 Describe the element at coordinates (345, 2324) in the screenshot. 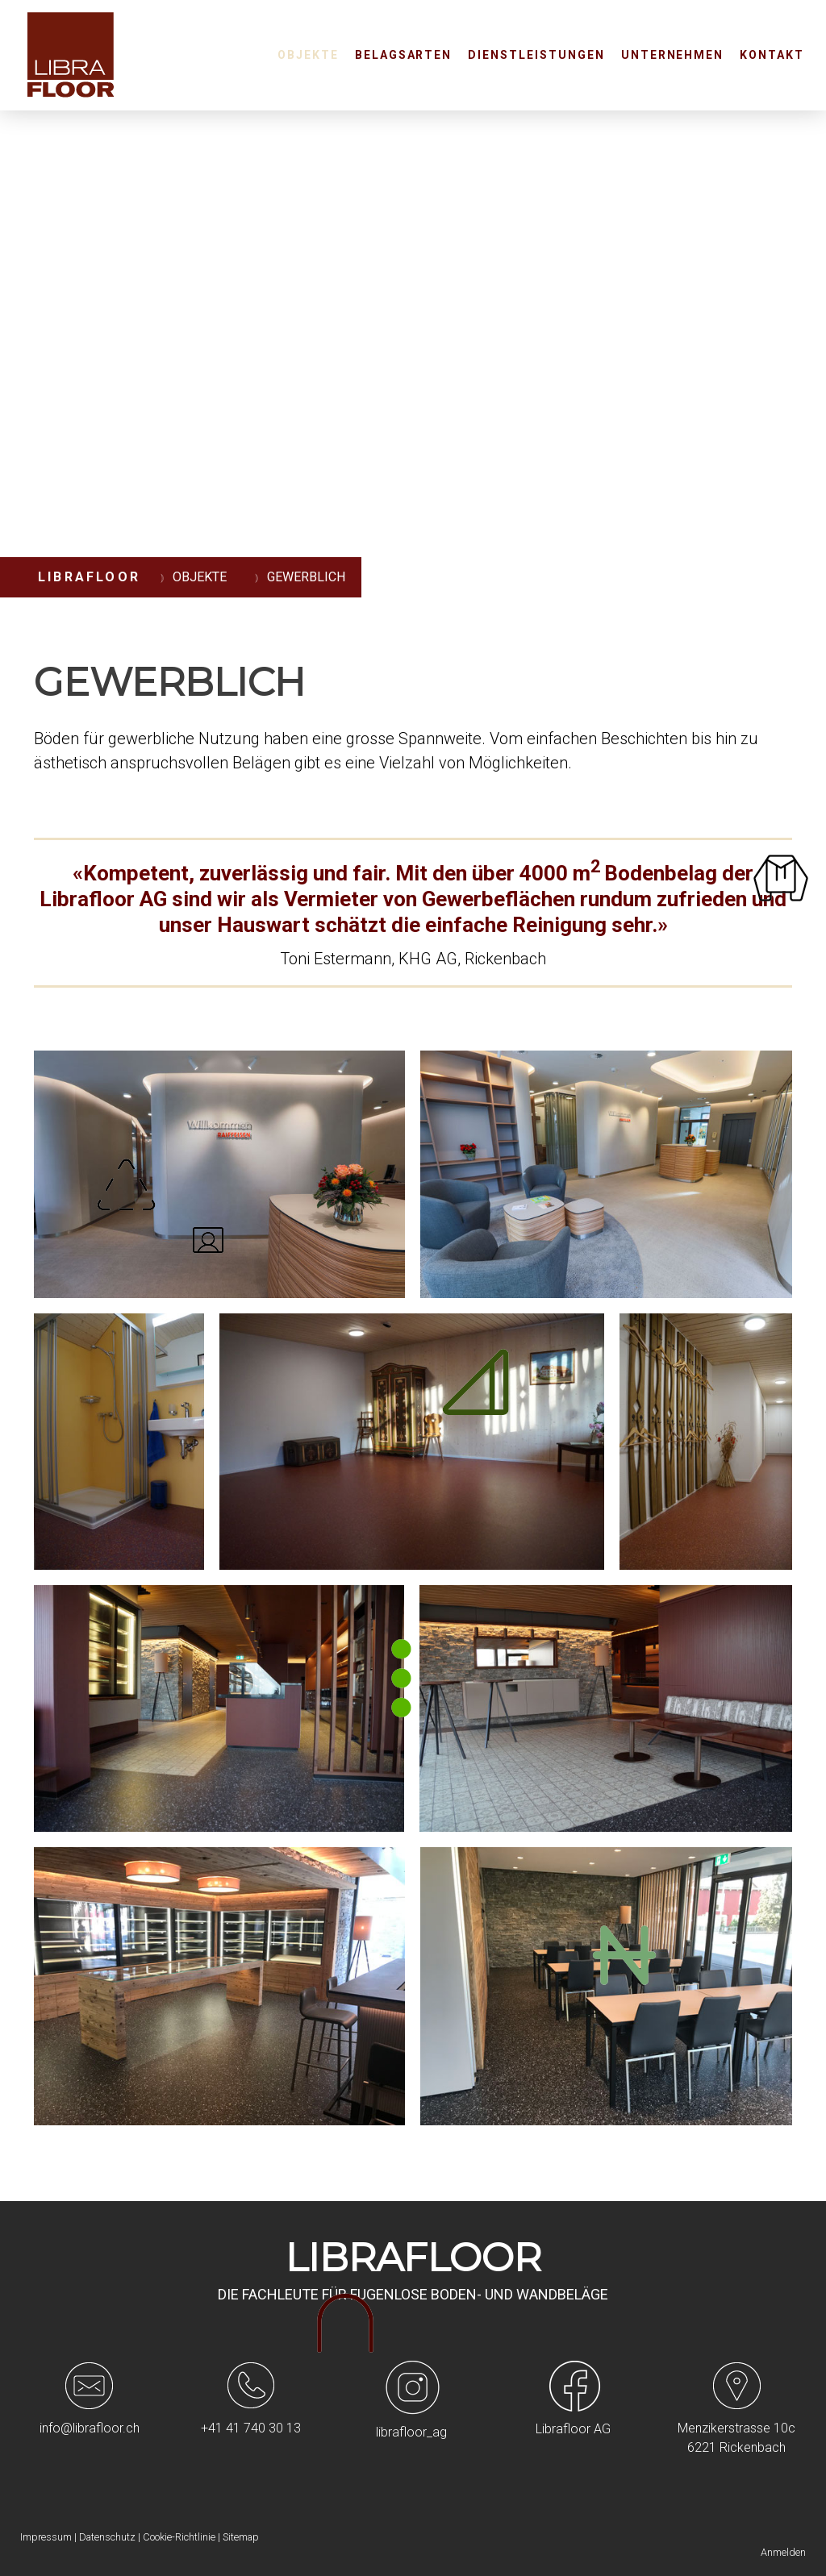

I see `indicates set intersection in data filtering` at that location.